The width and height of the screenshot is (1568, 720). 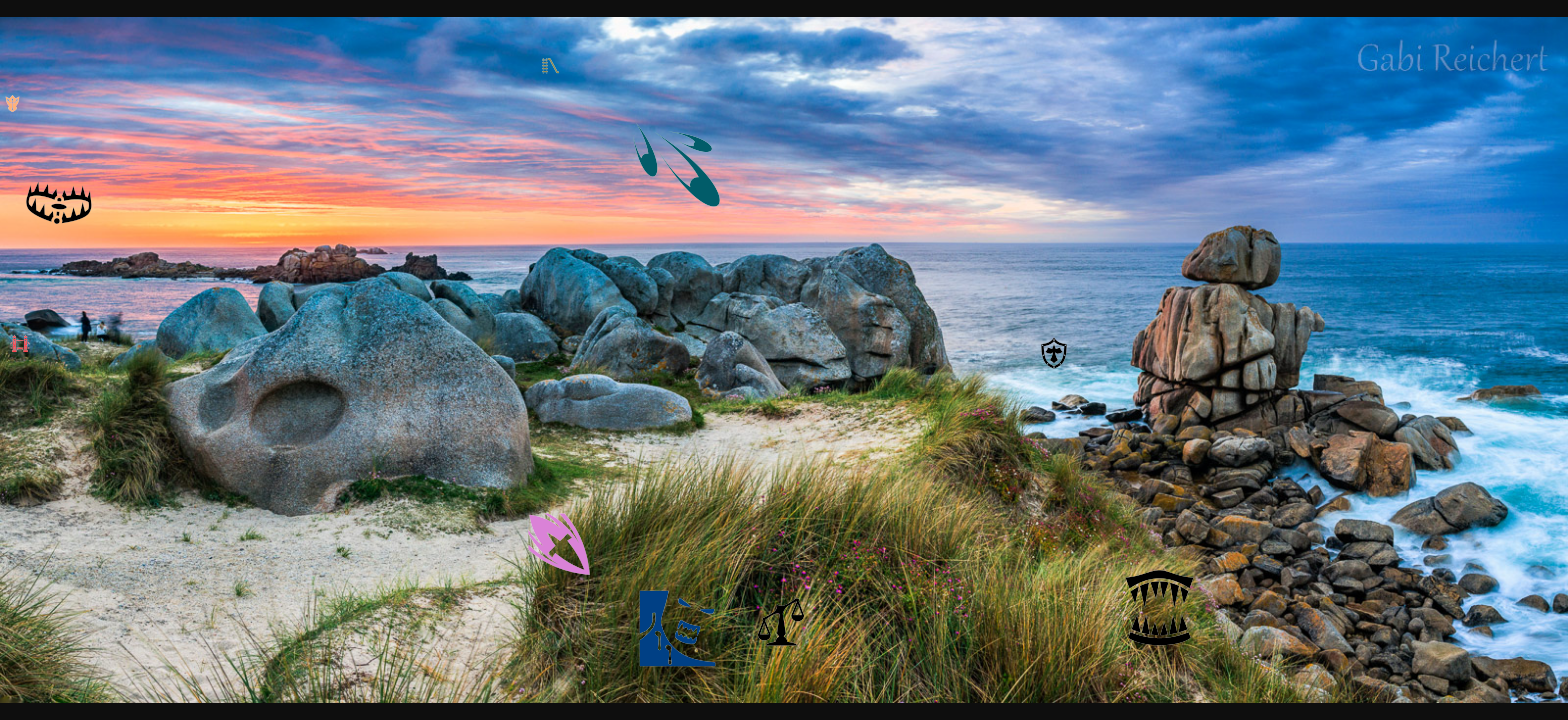 What do you see at coordinates (677, 628) in the screenshot?
I see `vampire bite attack action in a game` at bounding box center [677, 628].